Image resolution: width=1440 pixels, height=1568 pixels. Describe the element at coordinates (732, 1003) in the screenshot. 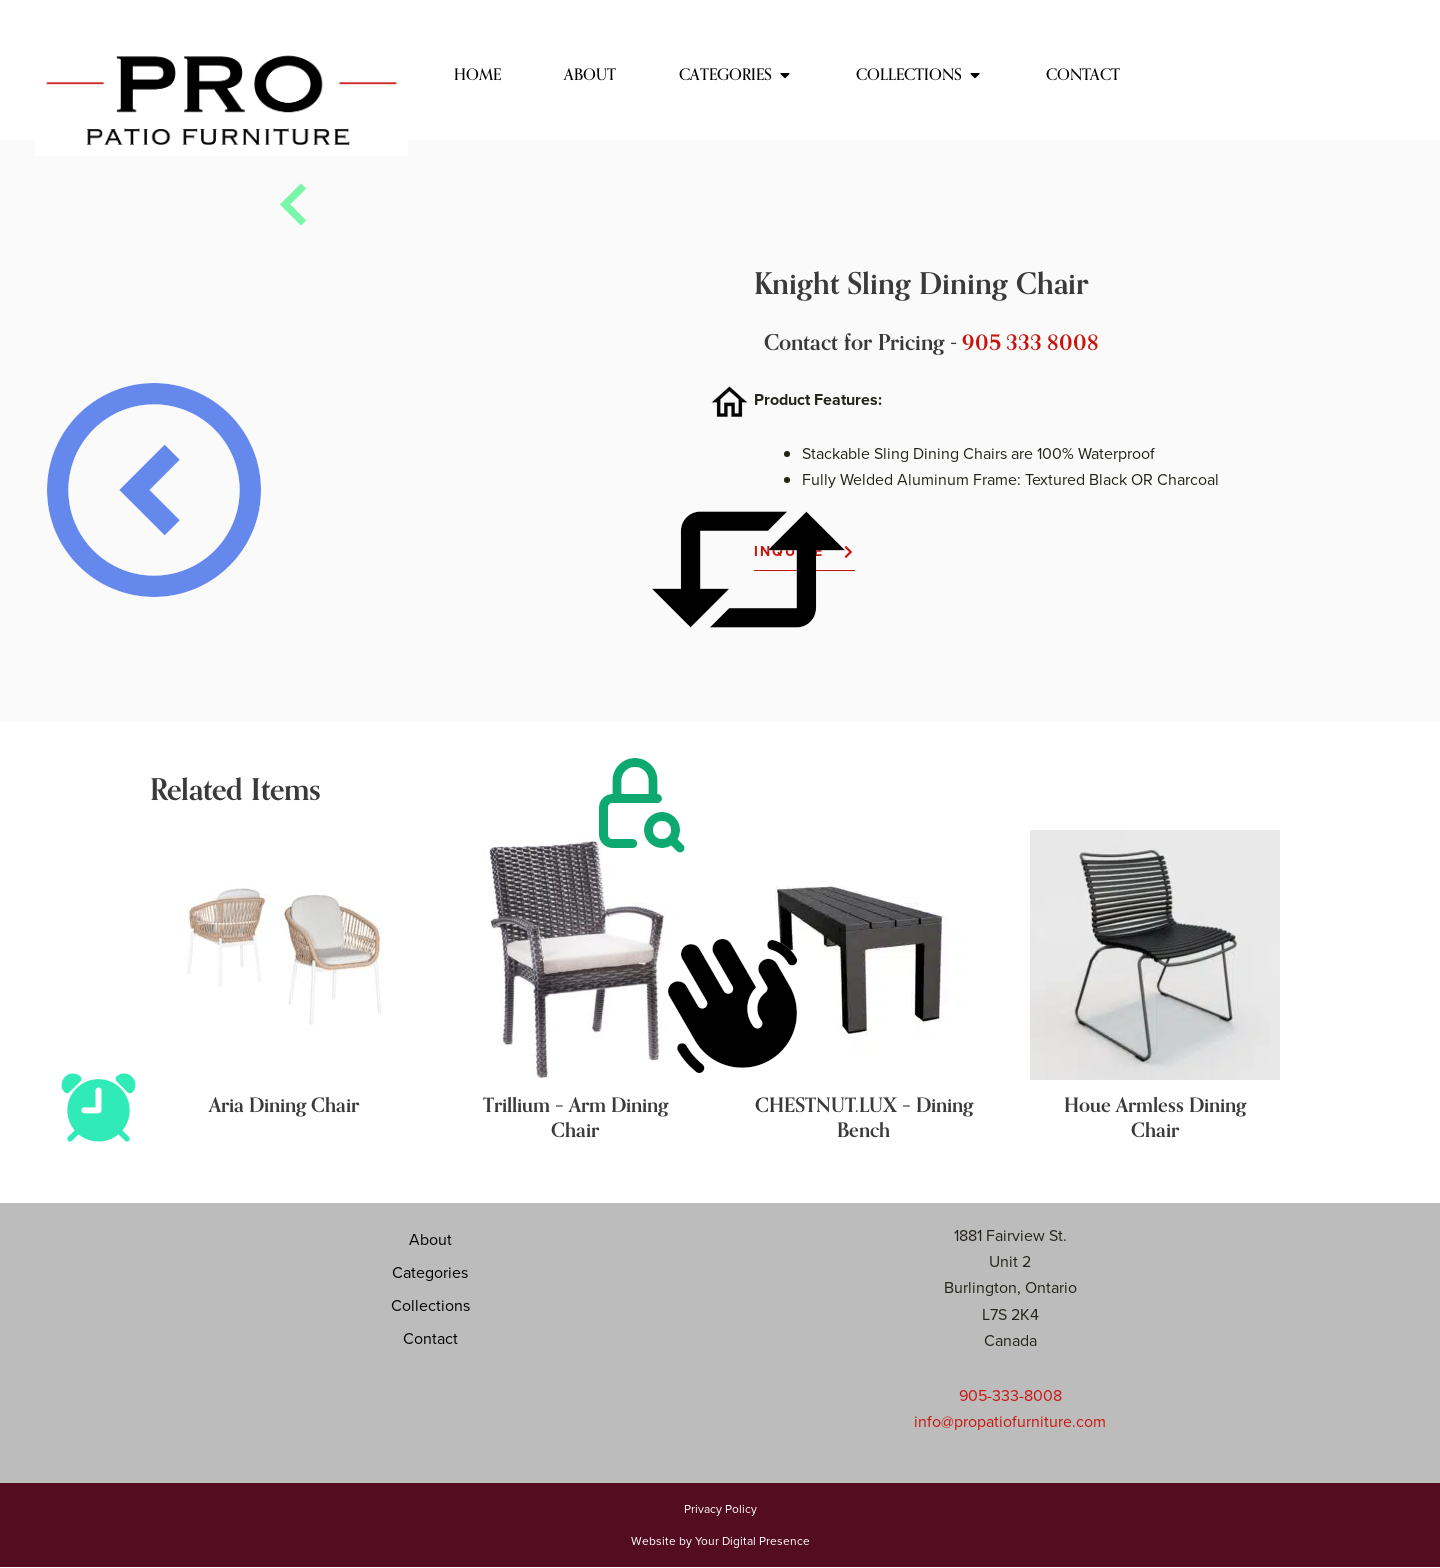

I see `greet or welcome a new user` at that location.